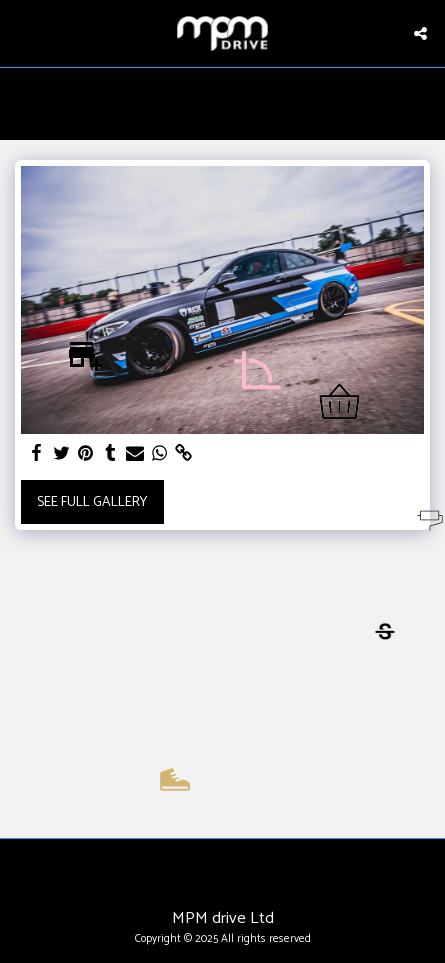  I want to click on apply strikethrough formatting to selected text, so click(385, 633).